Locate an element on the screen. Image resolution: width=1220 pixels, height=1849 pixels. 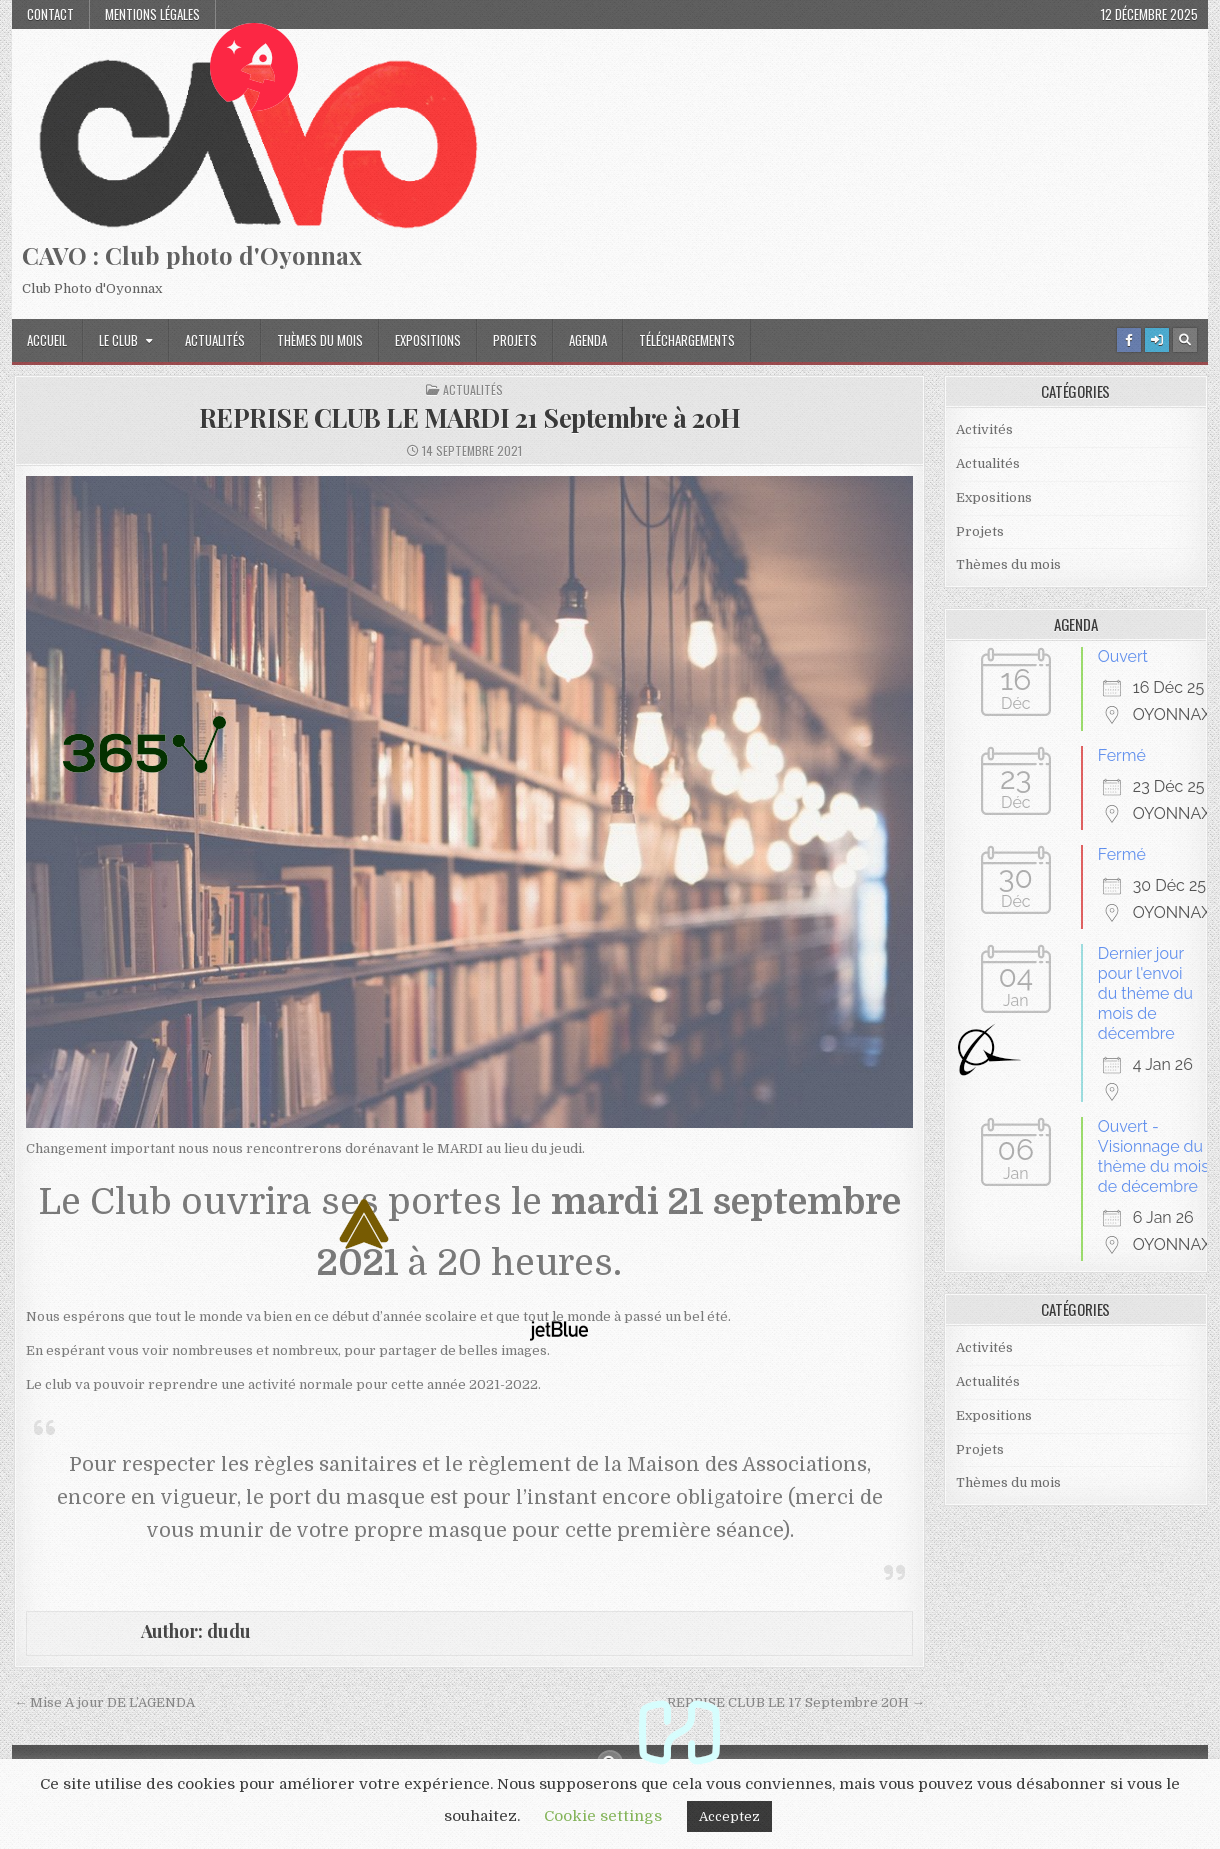
open android auto app is located at coordinates (364, 1224).